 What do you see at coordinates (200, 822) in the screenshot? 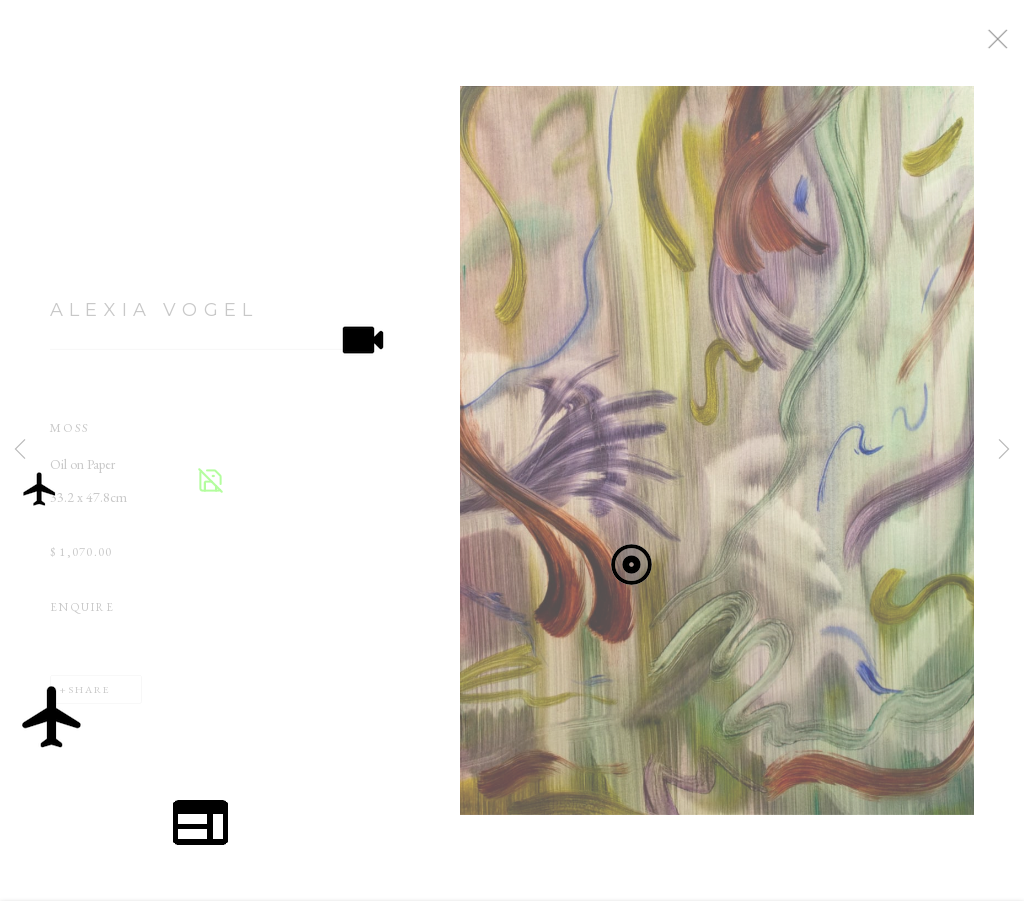
I see `open web browser` at bounding box center [200, 822].